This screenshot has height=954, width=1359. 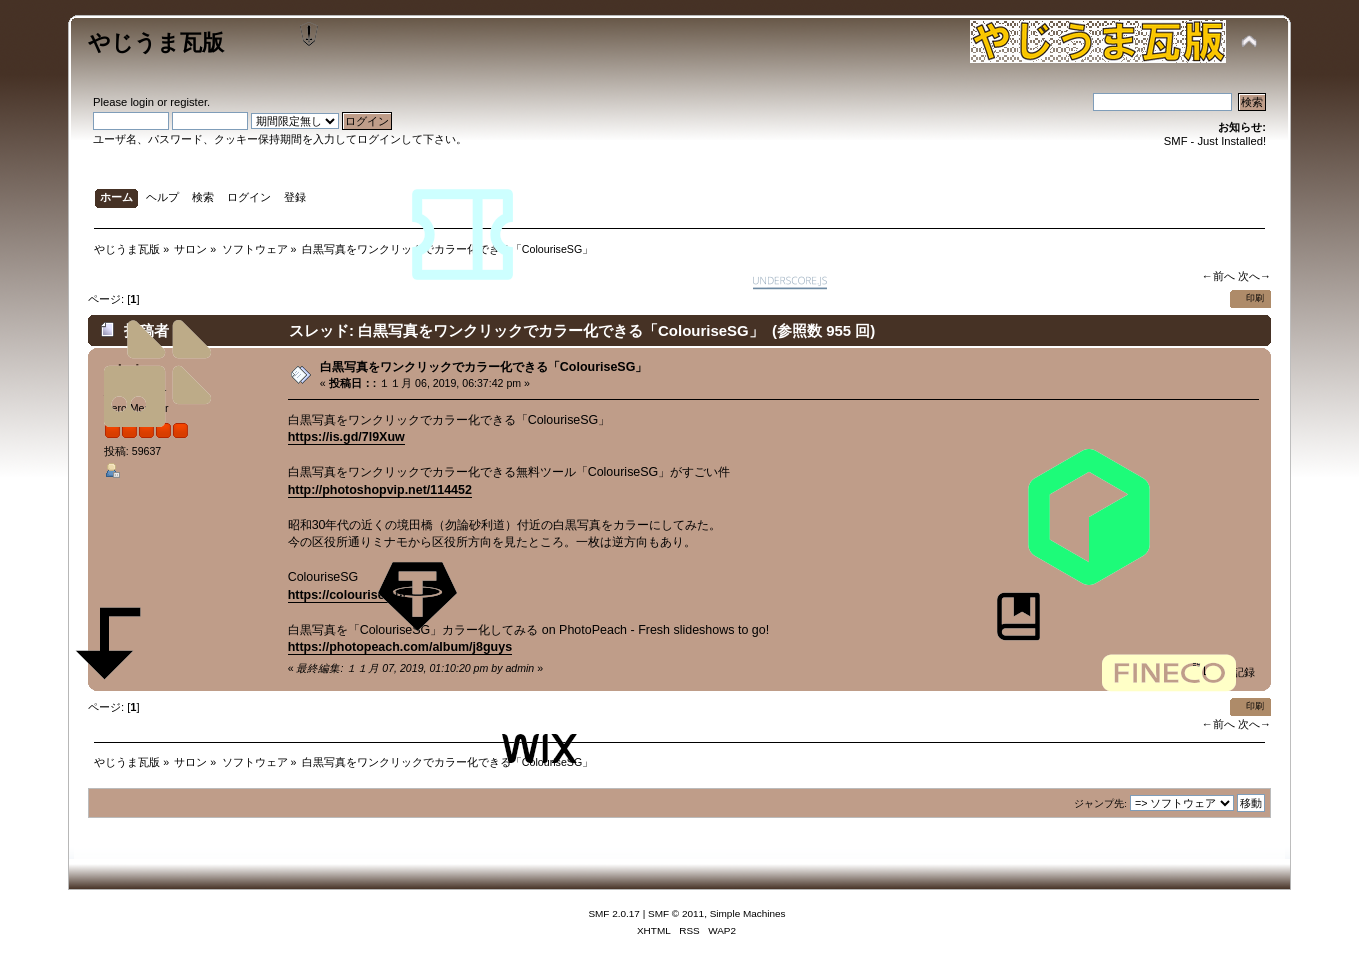 I want to click on open the Fineco banking app, so click(x=1169, y=673).